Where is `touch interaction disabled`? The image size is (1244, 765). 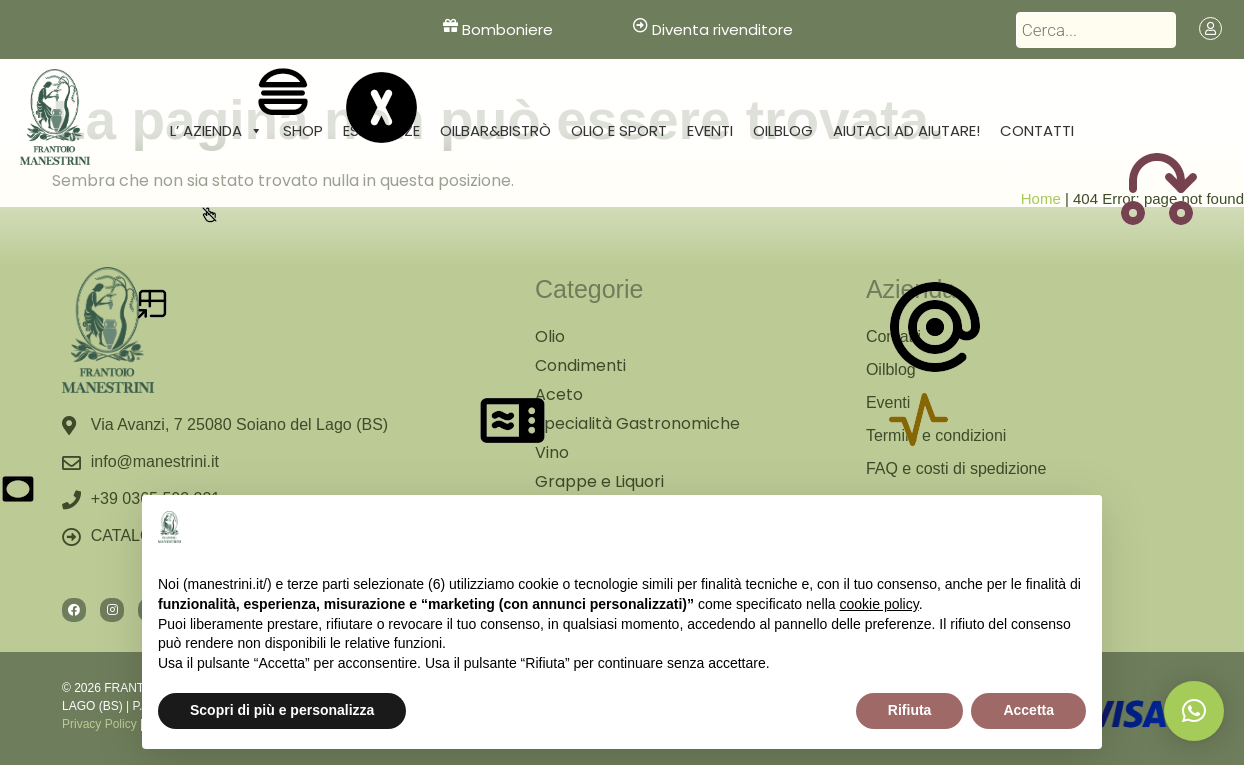
touch interaction disabled is located at coordinates (209, 214).